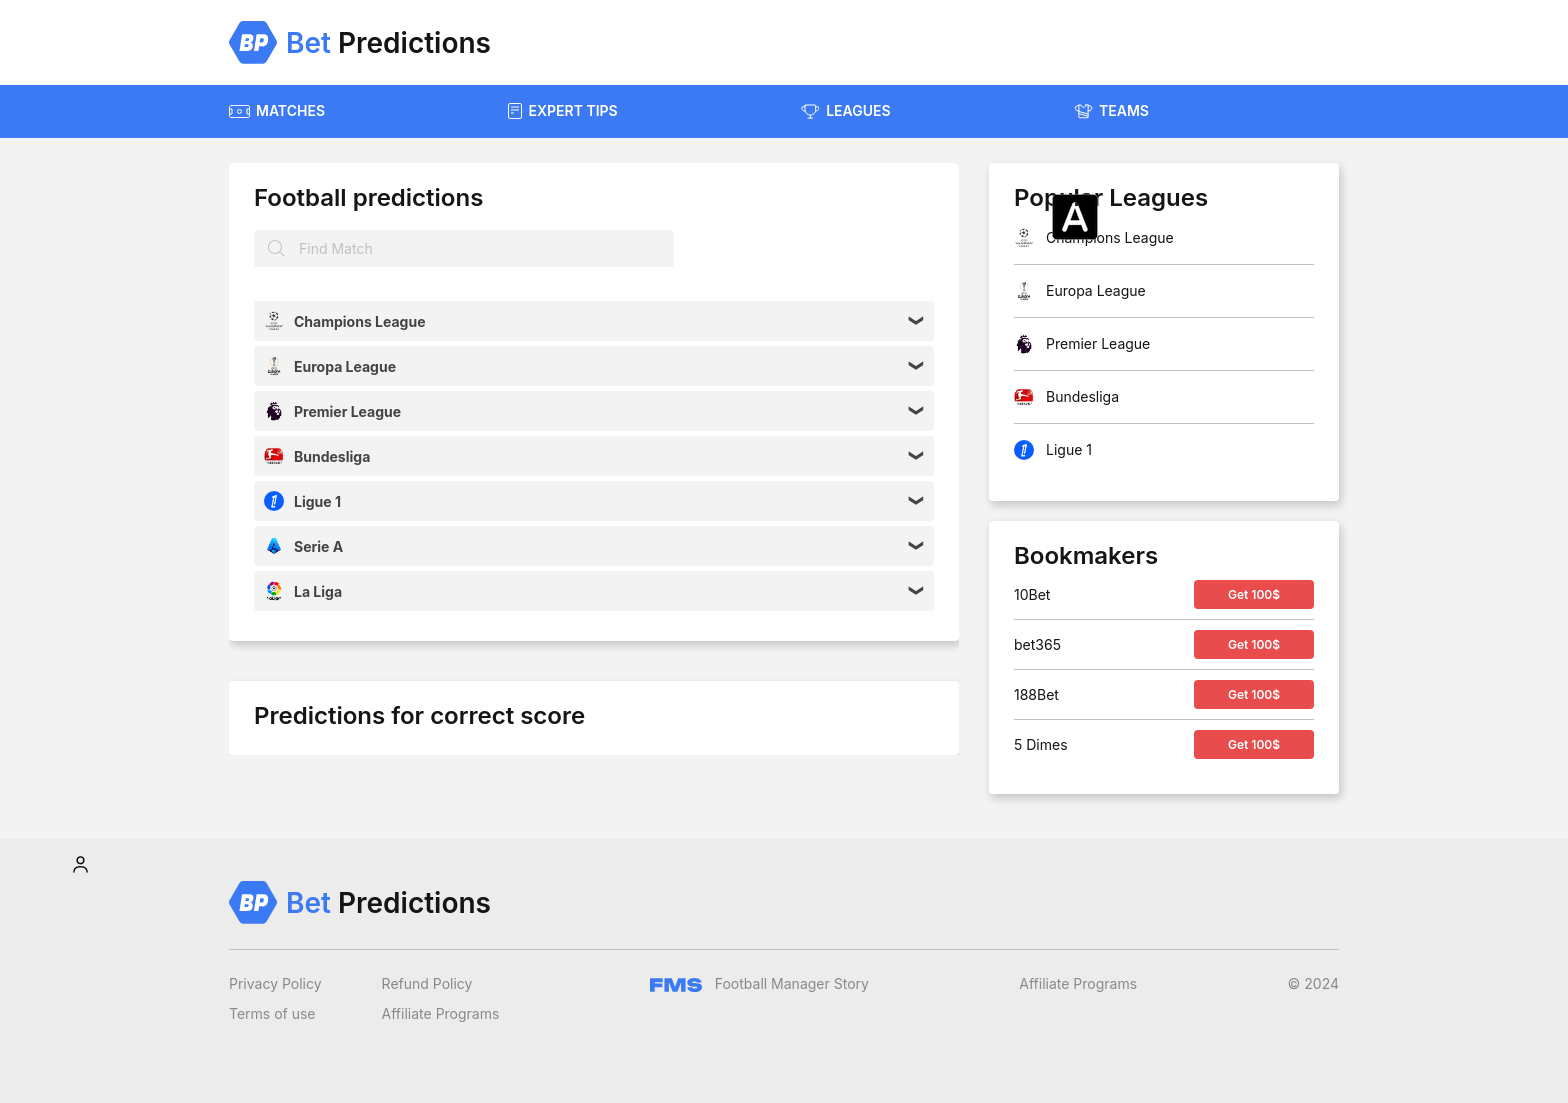 Image resolution: width=1568 pixels, height=1103 pixels. Describe the element at coordinates (80, 864) in the screenshot. I see `view user profile` at that location.